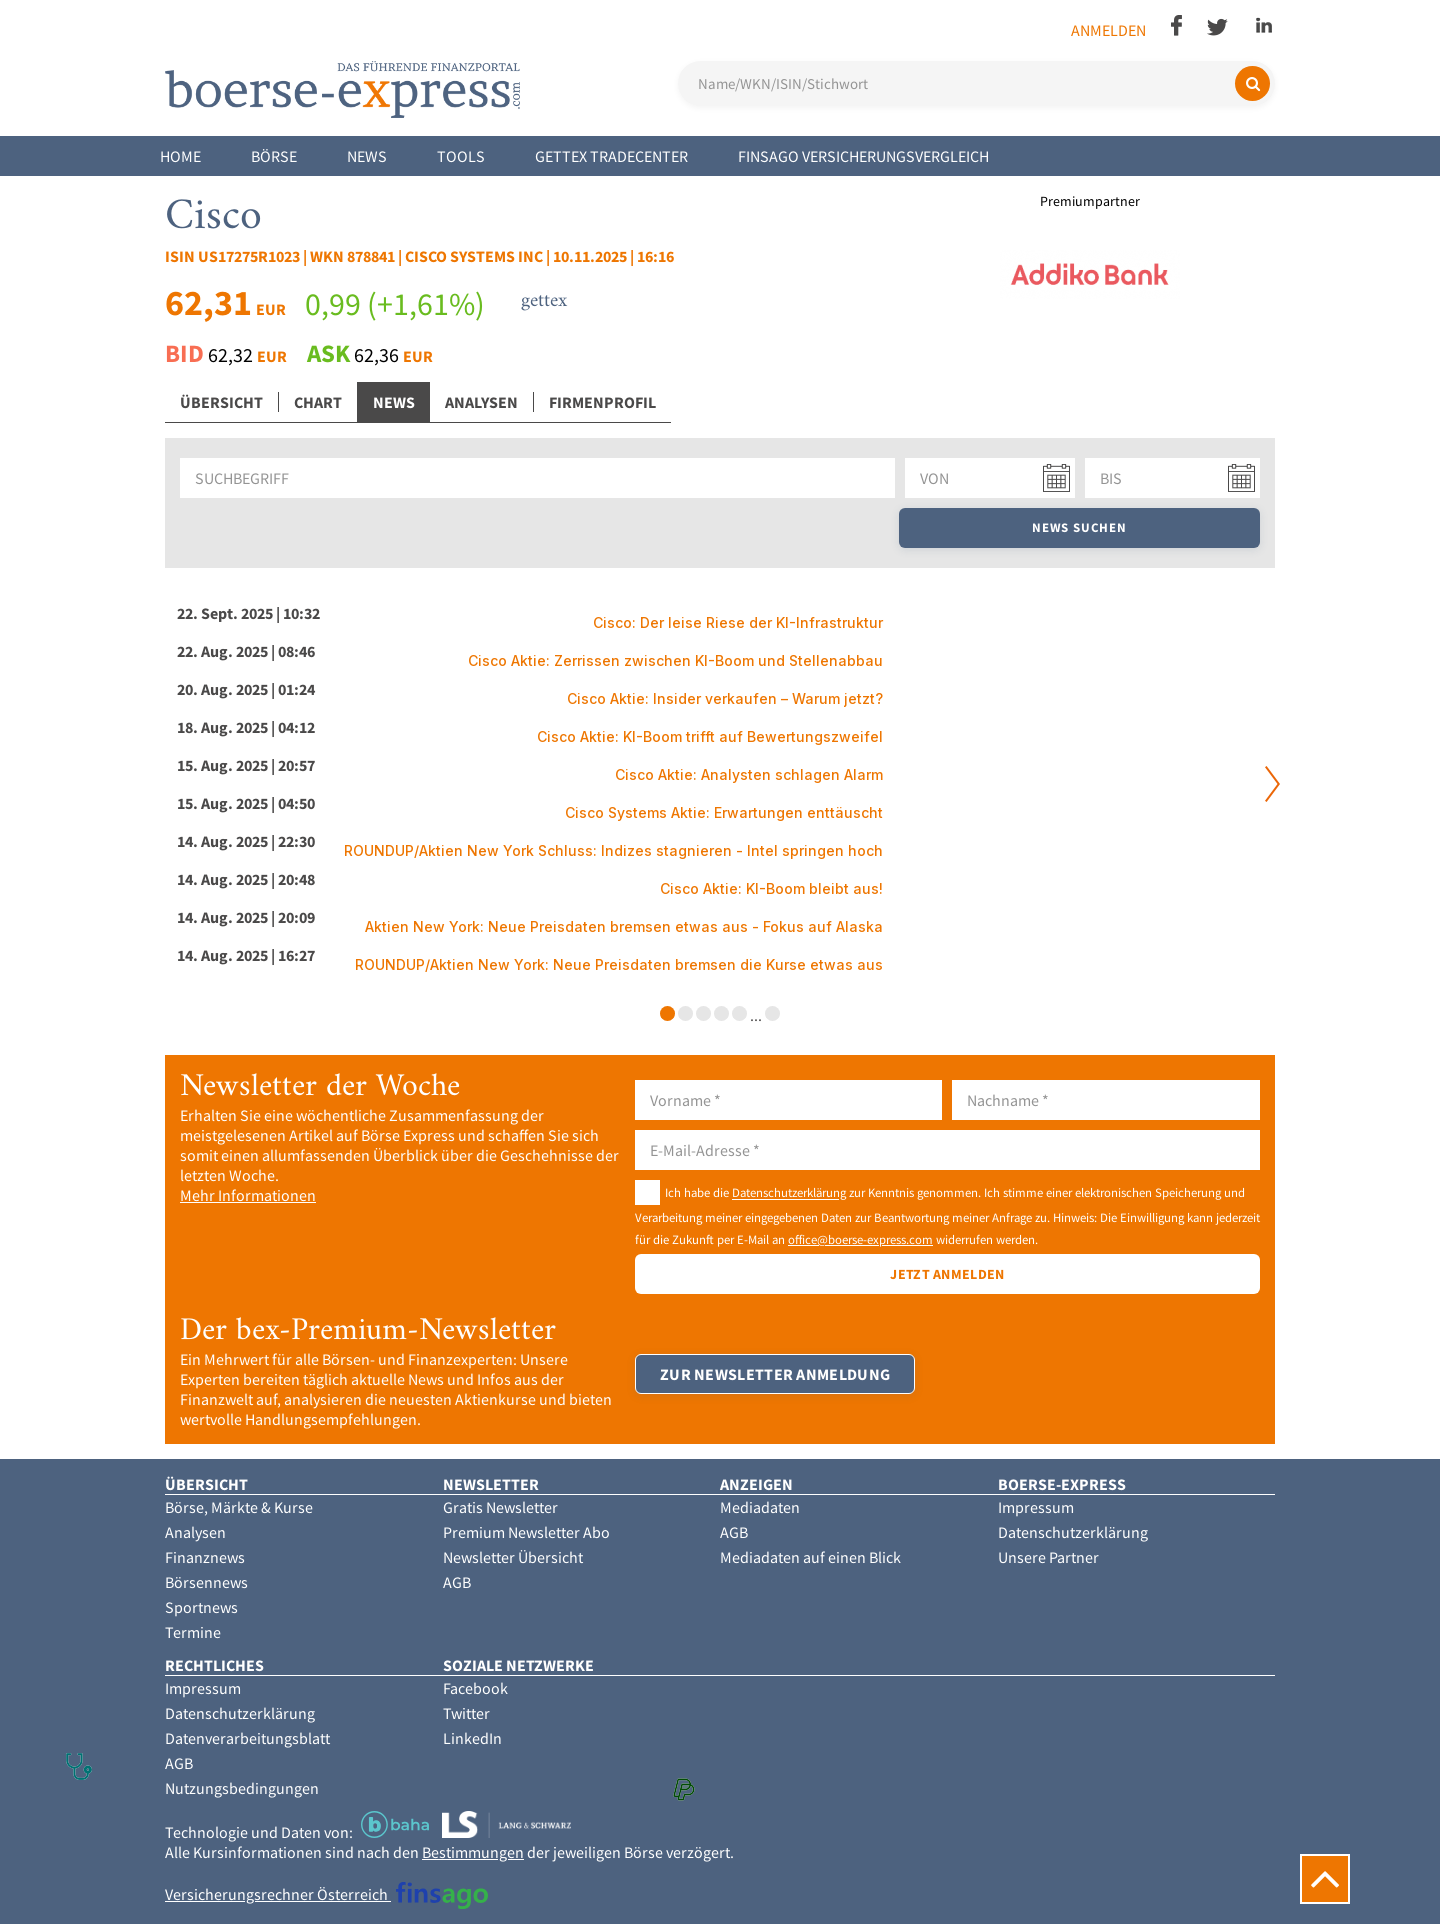 The width and height of the screenshot is (1440, 1924). What do you see at coordinates (683, 1789) in the screenshot?
I see `pay with PayPal` at bounding box center [683, 1789].